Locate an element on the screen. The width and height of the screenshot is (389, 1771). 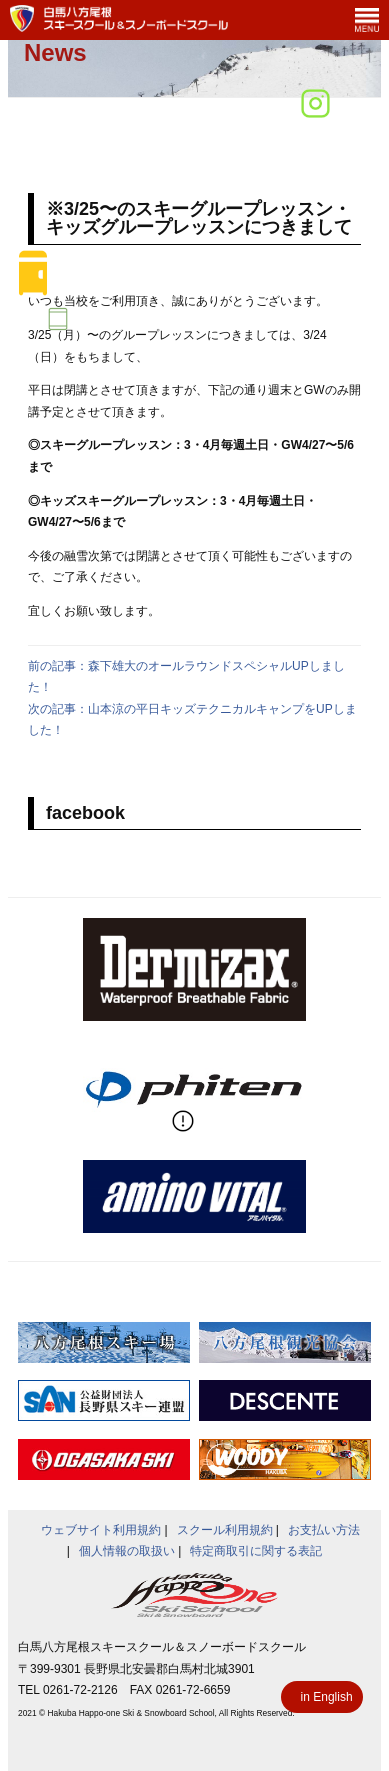
locate nearby portable restrooms is located at coordinates (33, 273).